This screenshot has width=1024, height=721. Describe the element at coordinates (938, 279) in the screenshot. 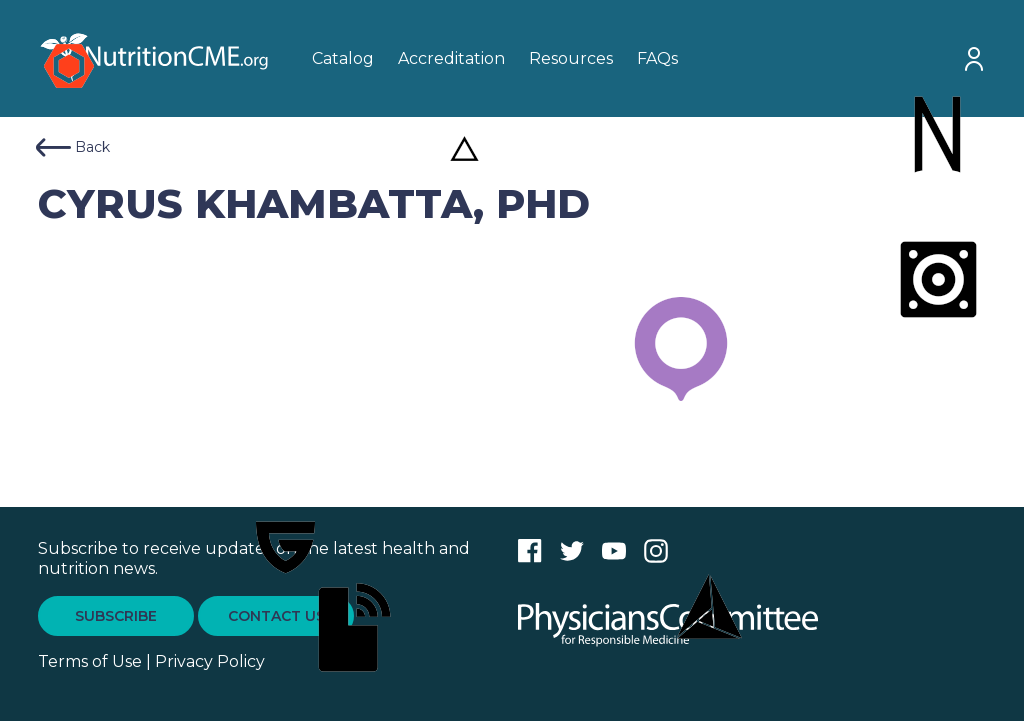

I see `adjust speaker or audio output settings` at that location.